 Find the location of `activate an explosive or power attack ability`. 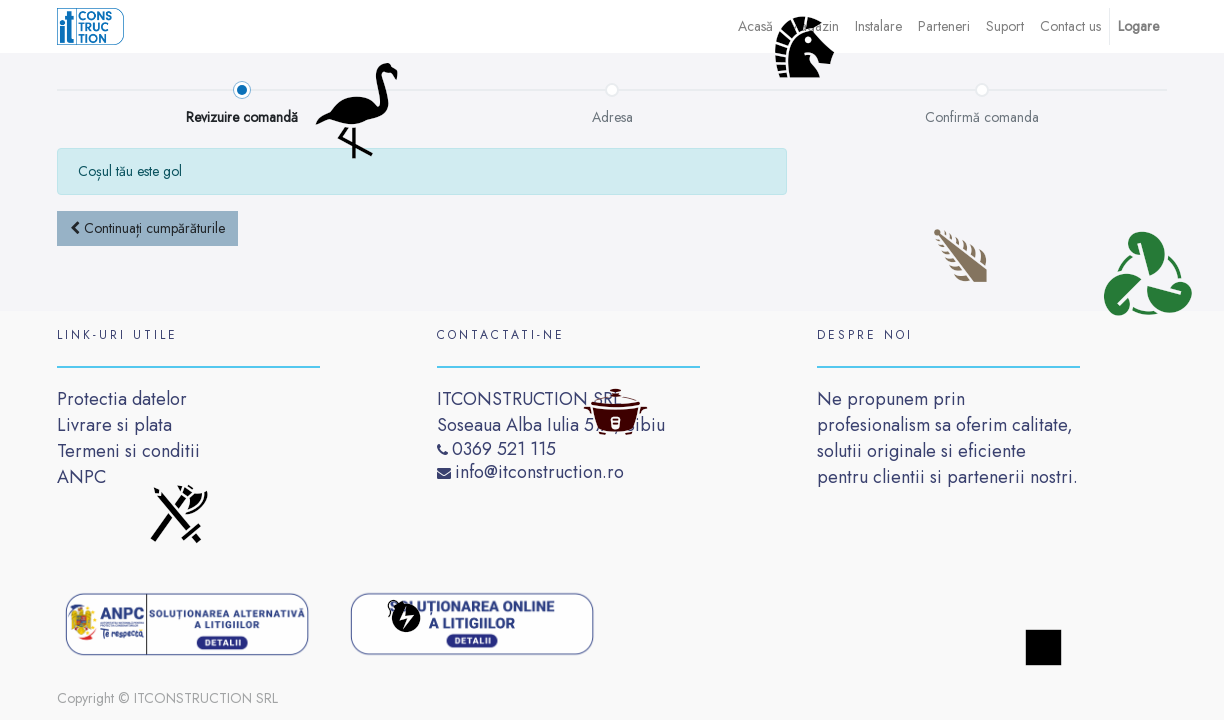

activate an explosive or power attack ability is located at coordinates (404, 616).